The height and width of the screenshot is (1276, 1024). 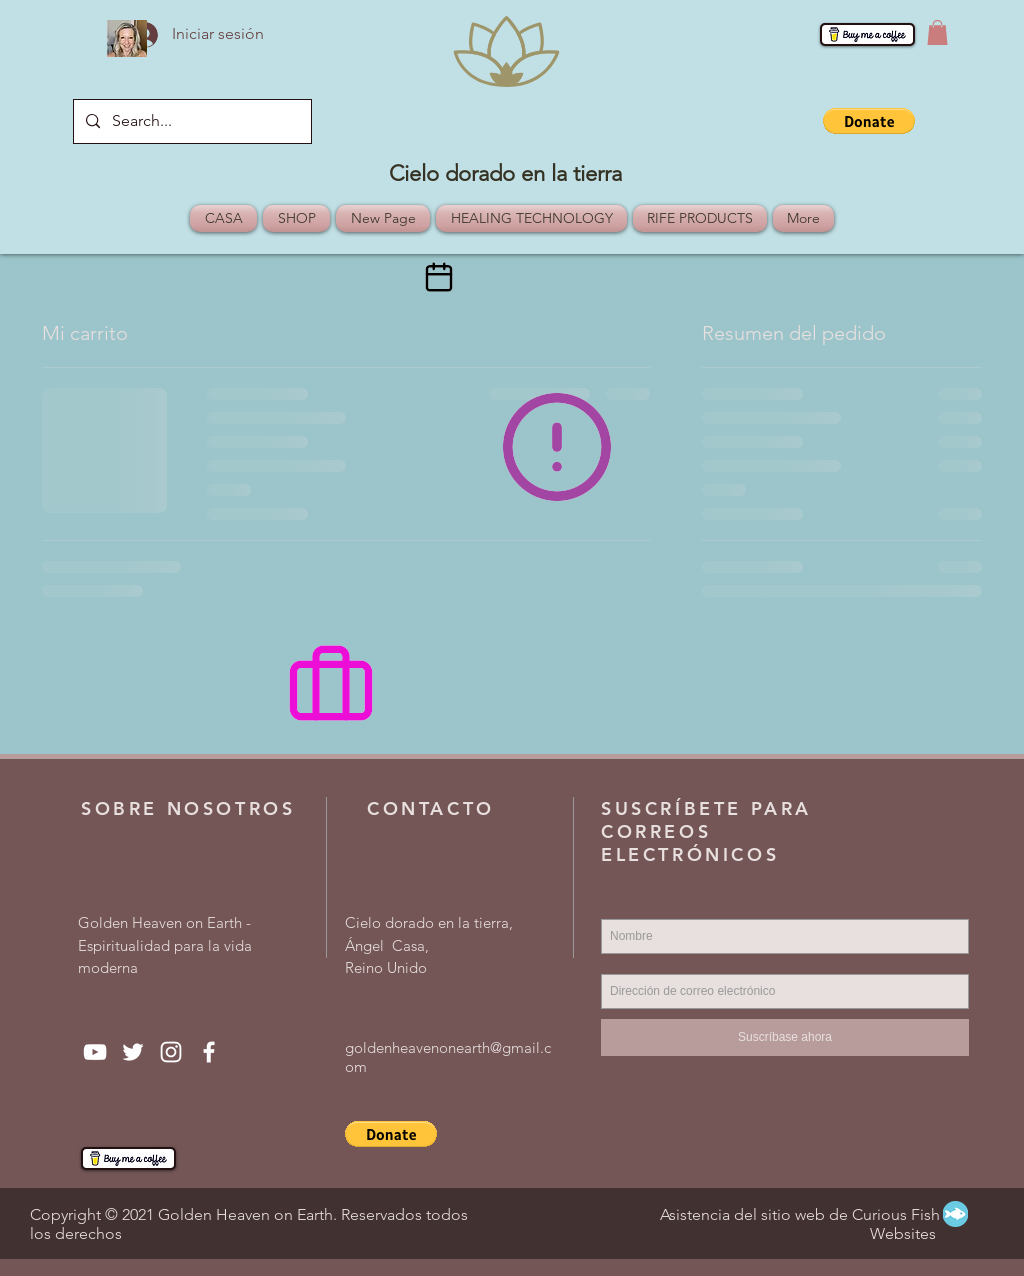 I want to click on view or open calendar, so click(x=439, y=277).